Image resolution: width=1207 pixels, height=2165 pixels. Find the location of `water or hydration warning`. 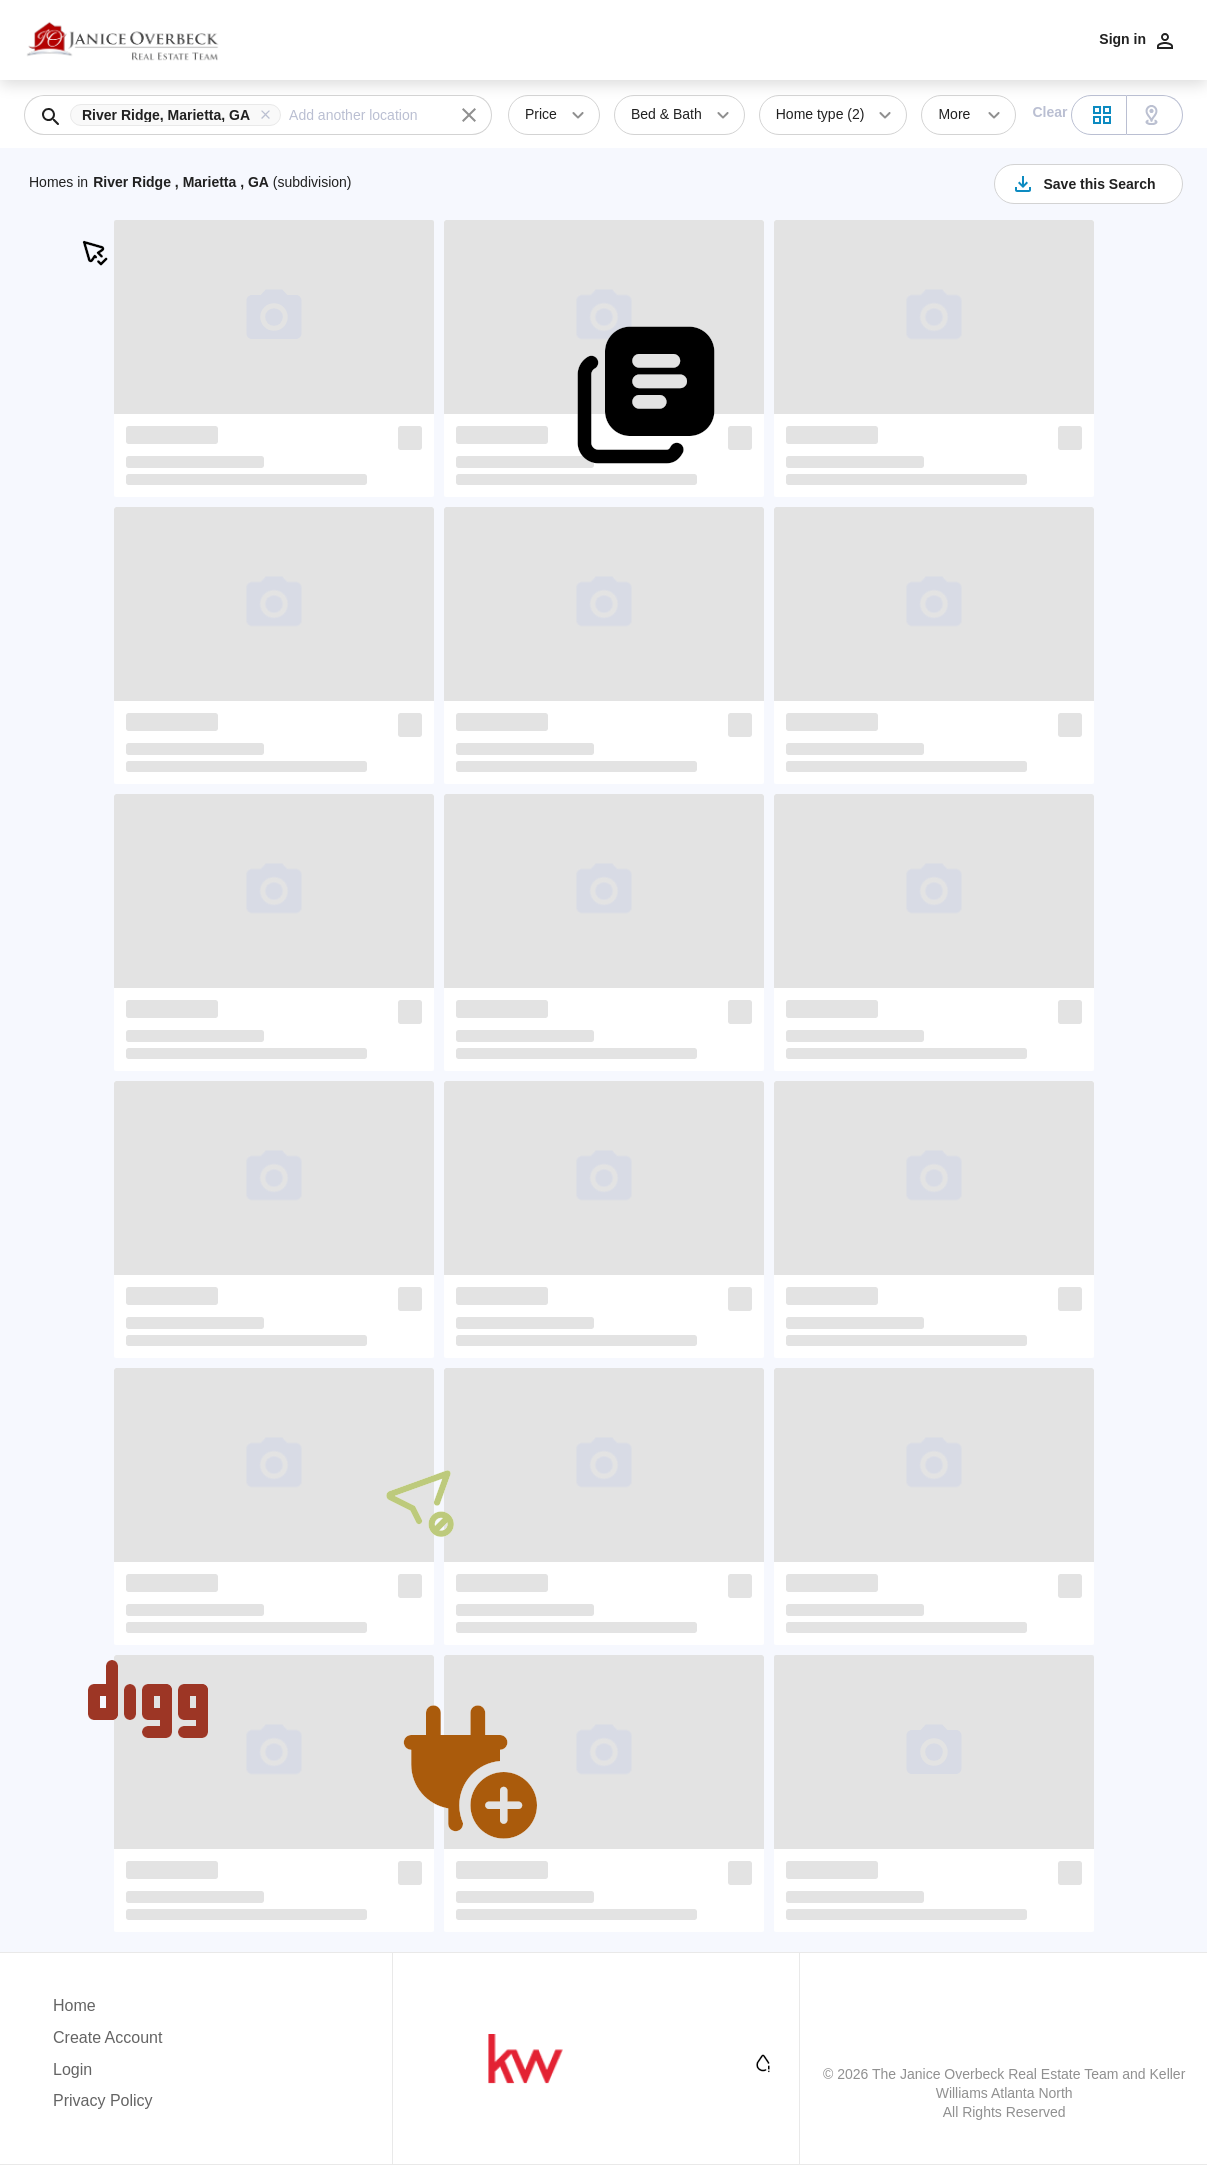

water or hydration warning is located at coordinates (763, 2063).